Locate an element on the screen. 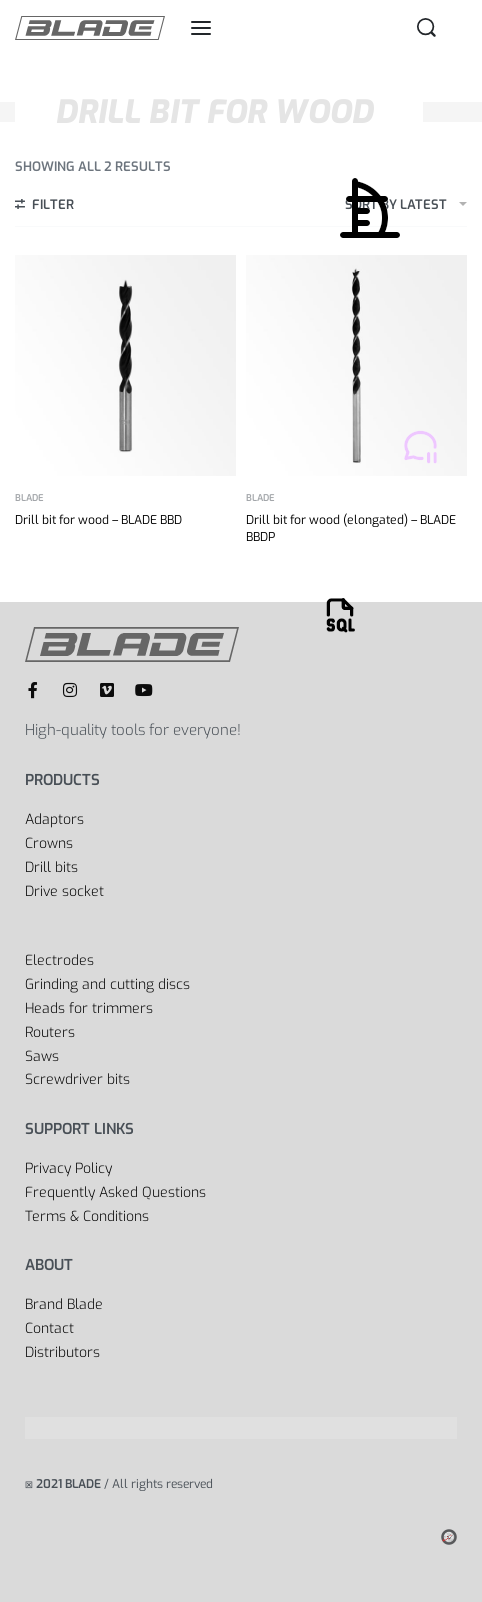 This screenshot has height=1602, width=482. indicates a SQL database file is located at coordinates (340, 615).